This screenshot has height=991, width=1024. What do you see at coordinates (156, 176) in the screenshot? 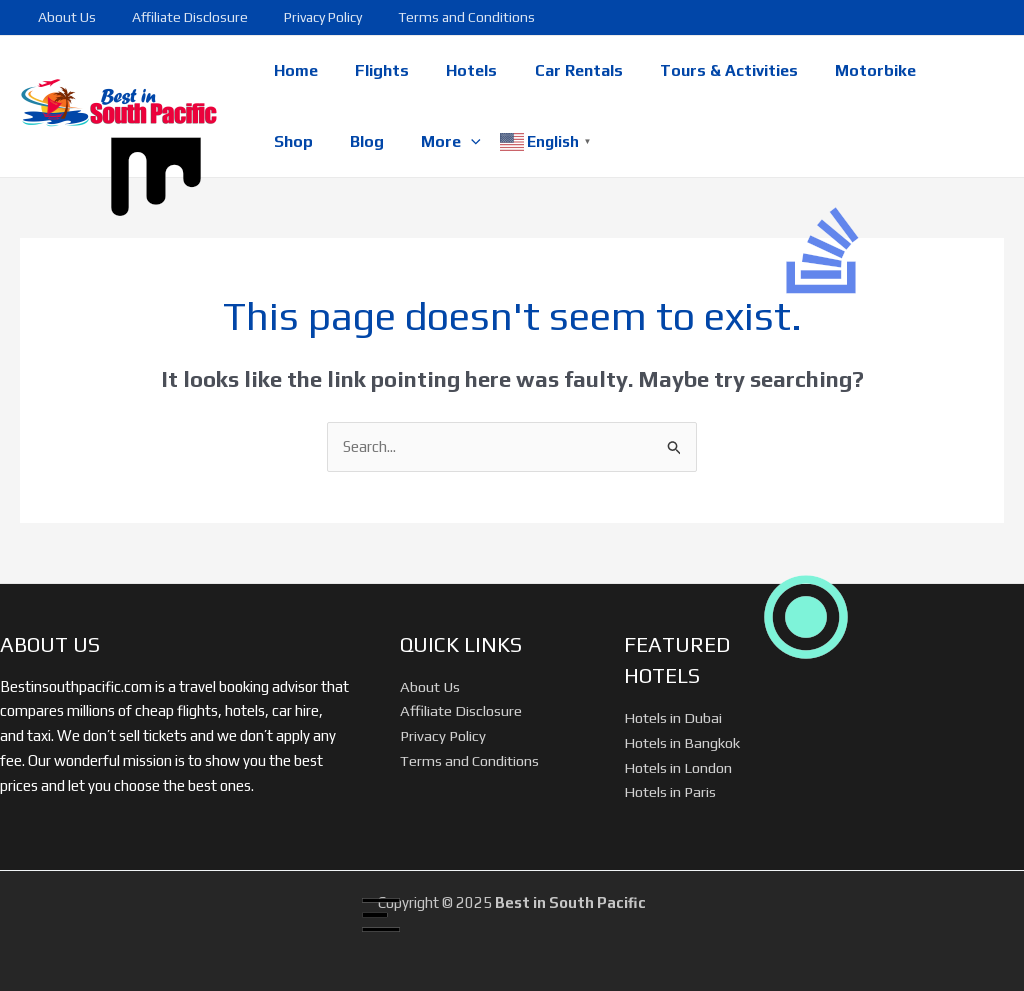
I see `Mix social bookmarking platform logo` at bounding box center [156, 176].